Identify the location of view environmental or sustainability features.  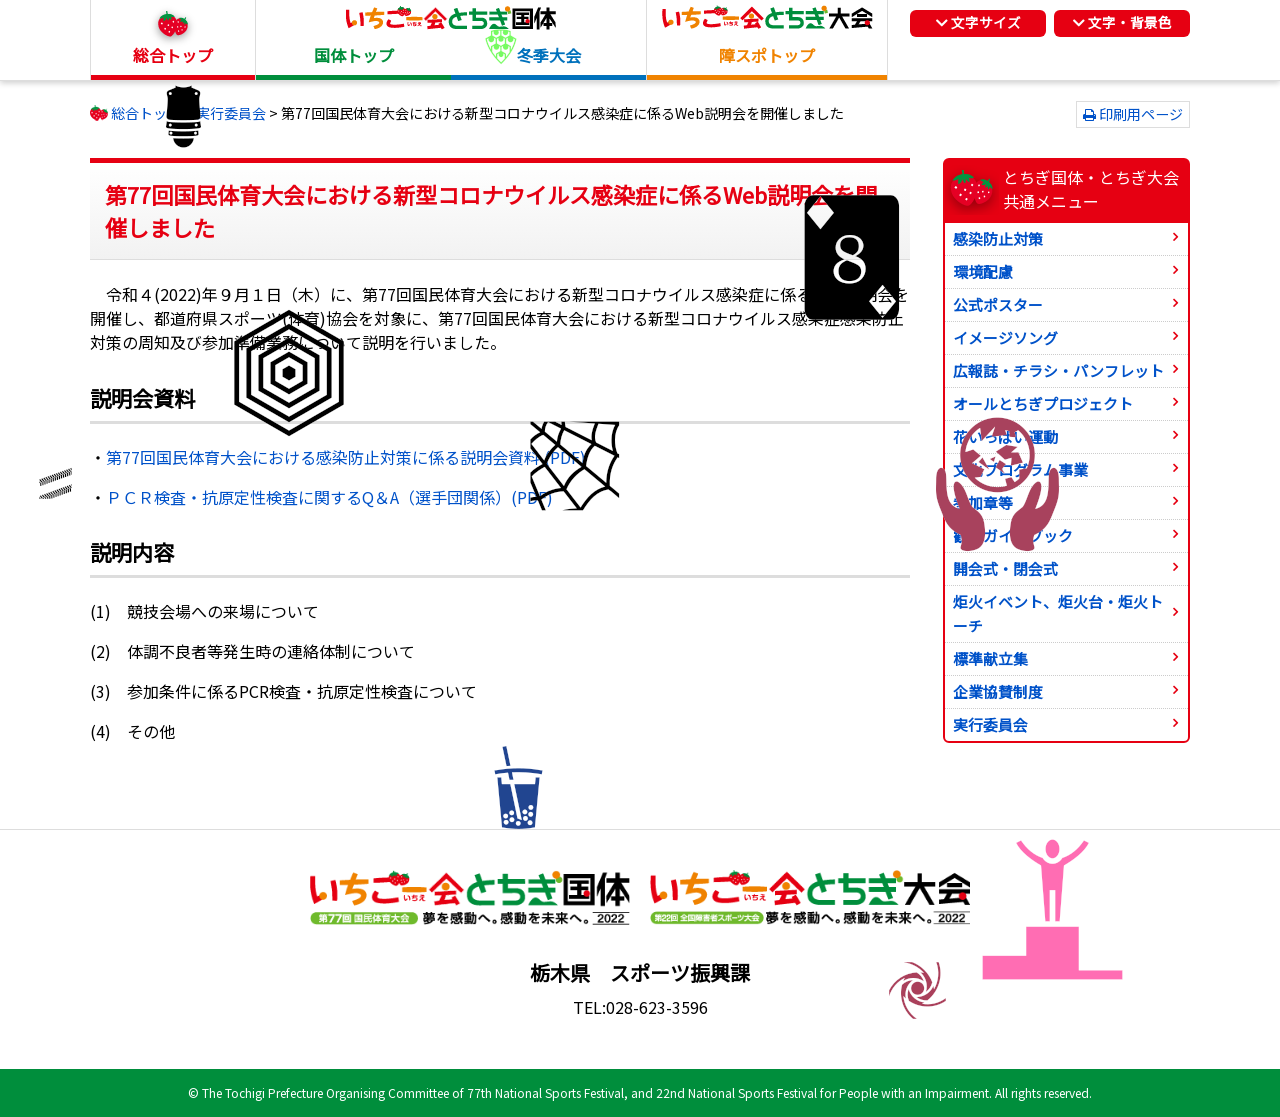
(997, 484).